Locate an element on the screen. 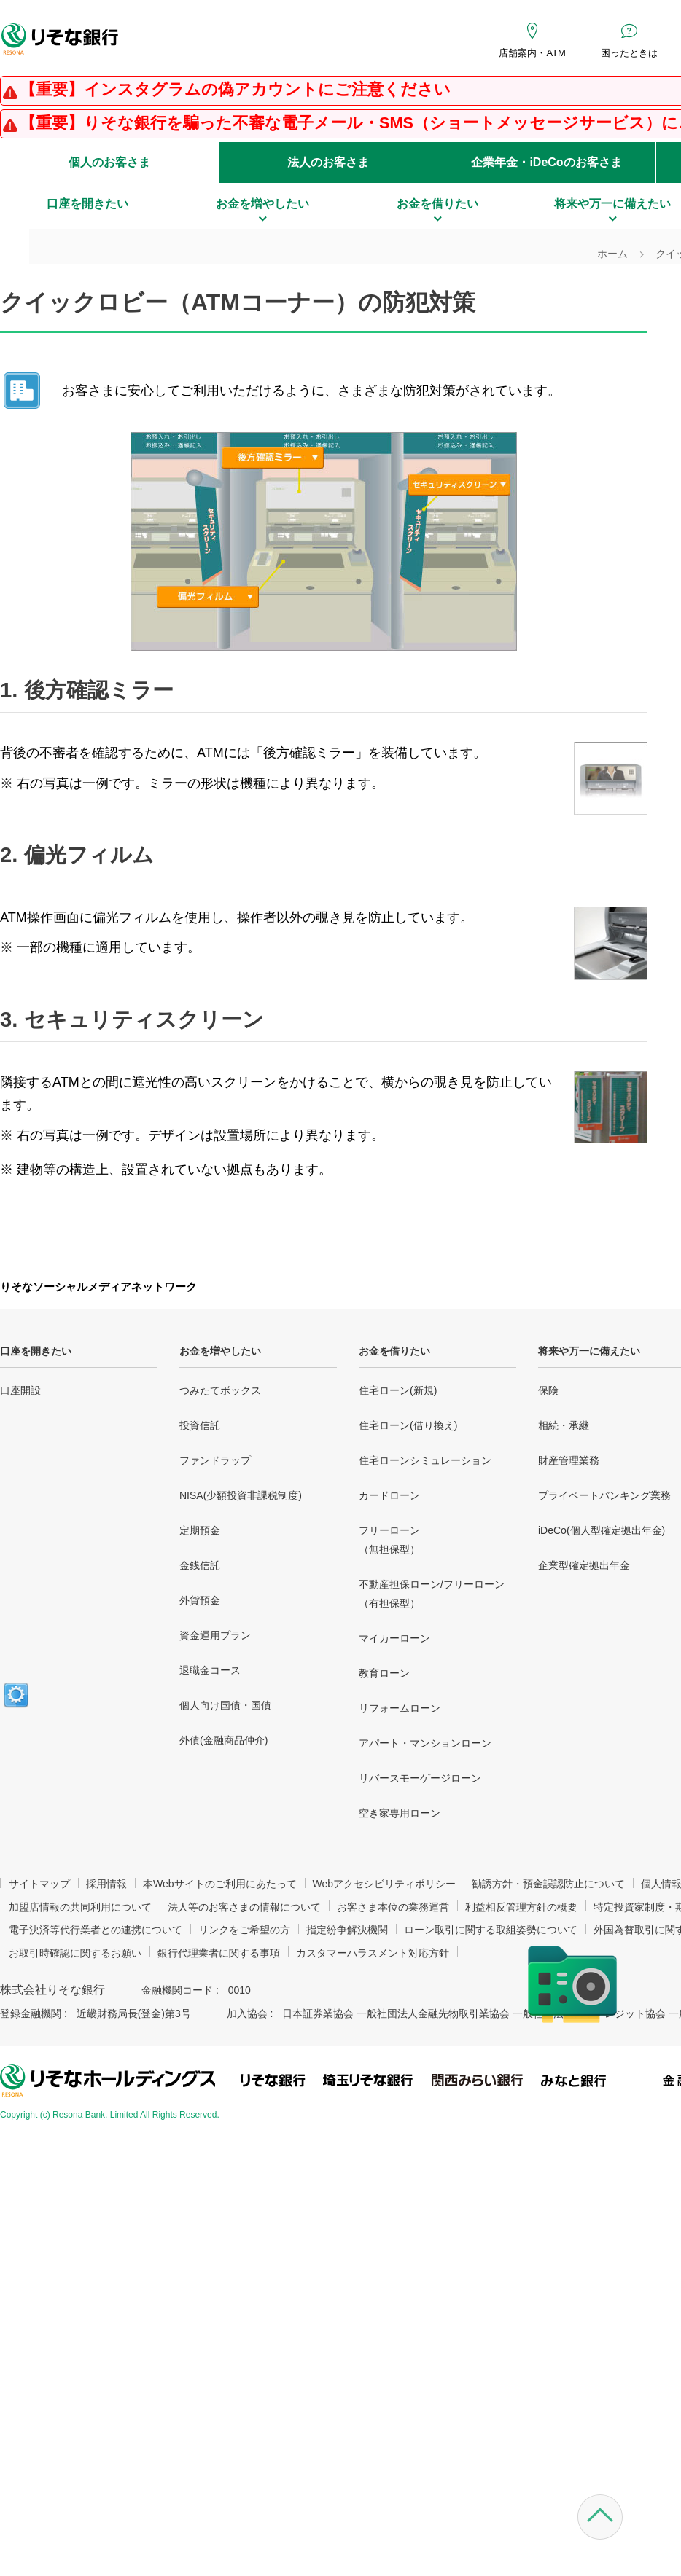 The width and height of the screenshot is (681, 2576). open graphics or image files folder is located at coordinates (572, 1983).